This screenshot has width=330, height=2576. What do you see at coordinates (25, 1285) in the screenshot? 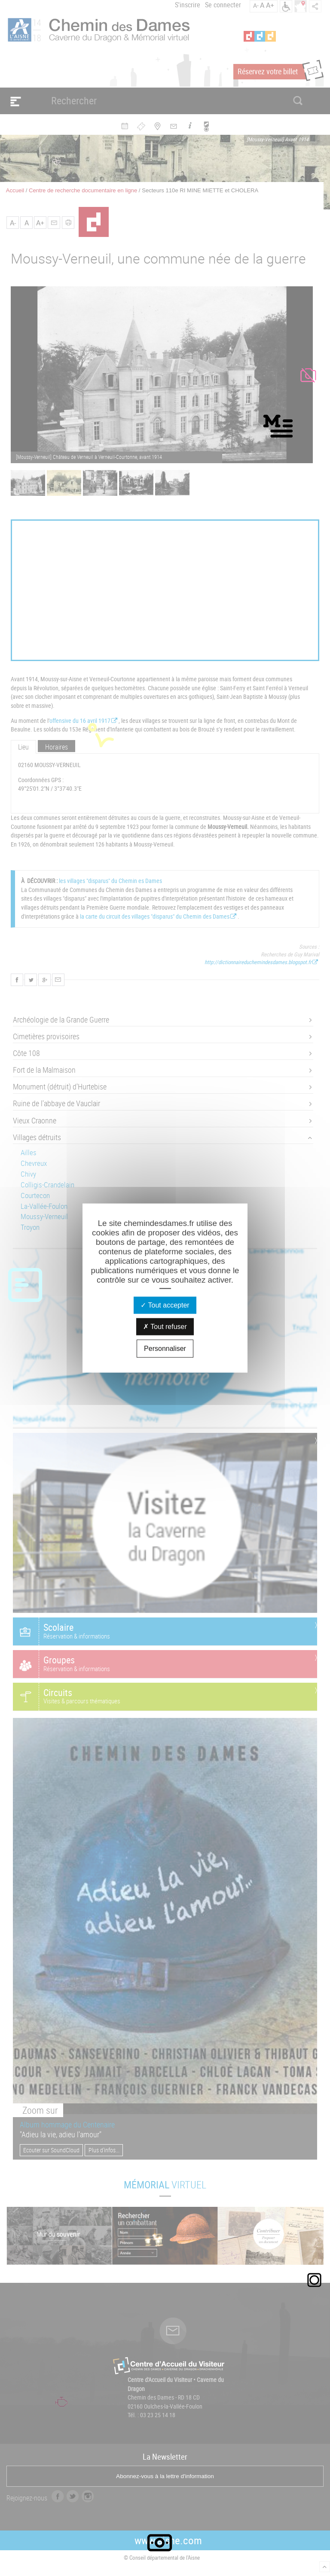
I see `align content to the left with vertical centering` at bounding box center [25, 1285].